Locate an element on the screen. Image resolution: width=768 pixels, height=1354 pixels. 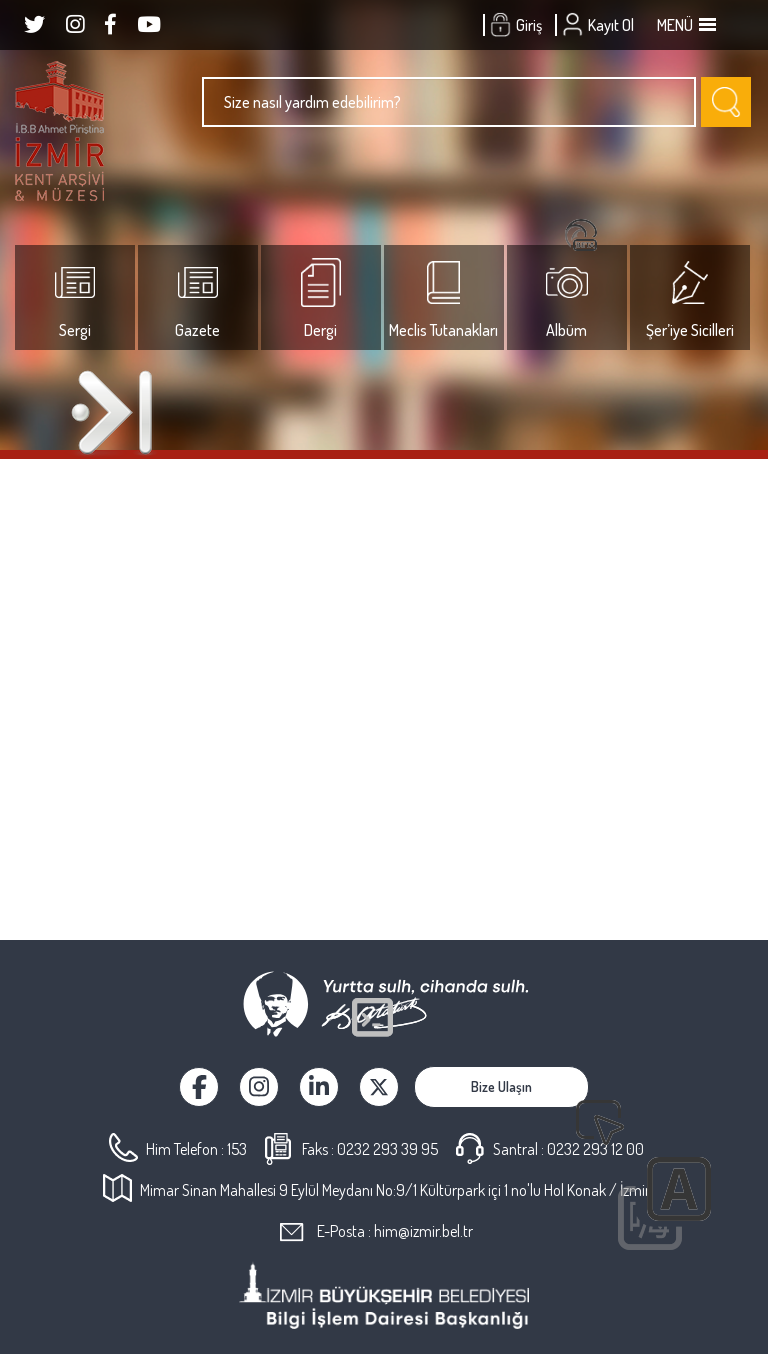
open microsoft edge beta browser is located at coordinates (581, 235).